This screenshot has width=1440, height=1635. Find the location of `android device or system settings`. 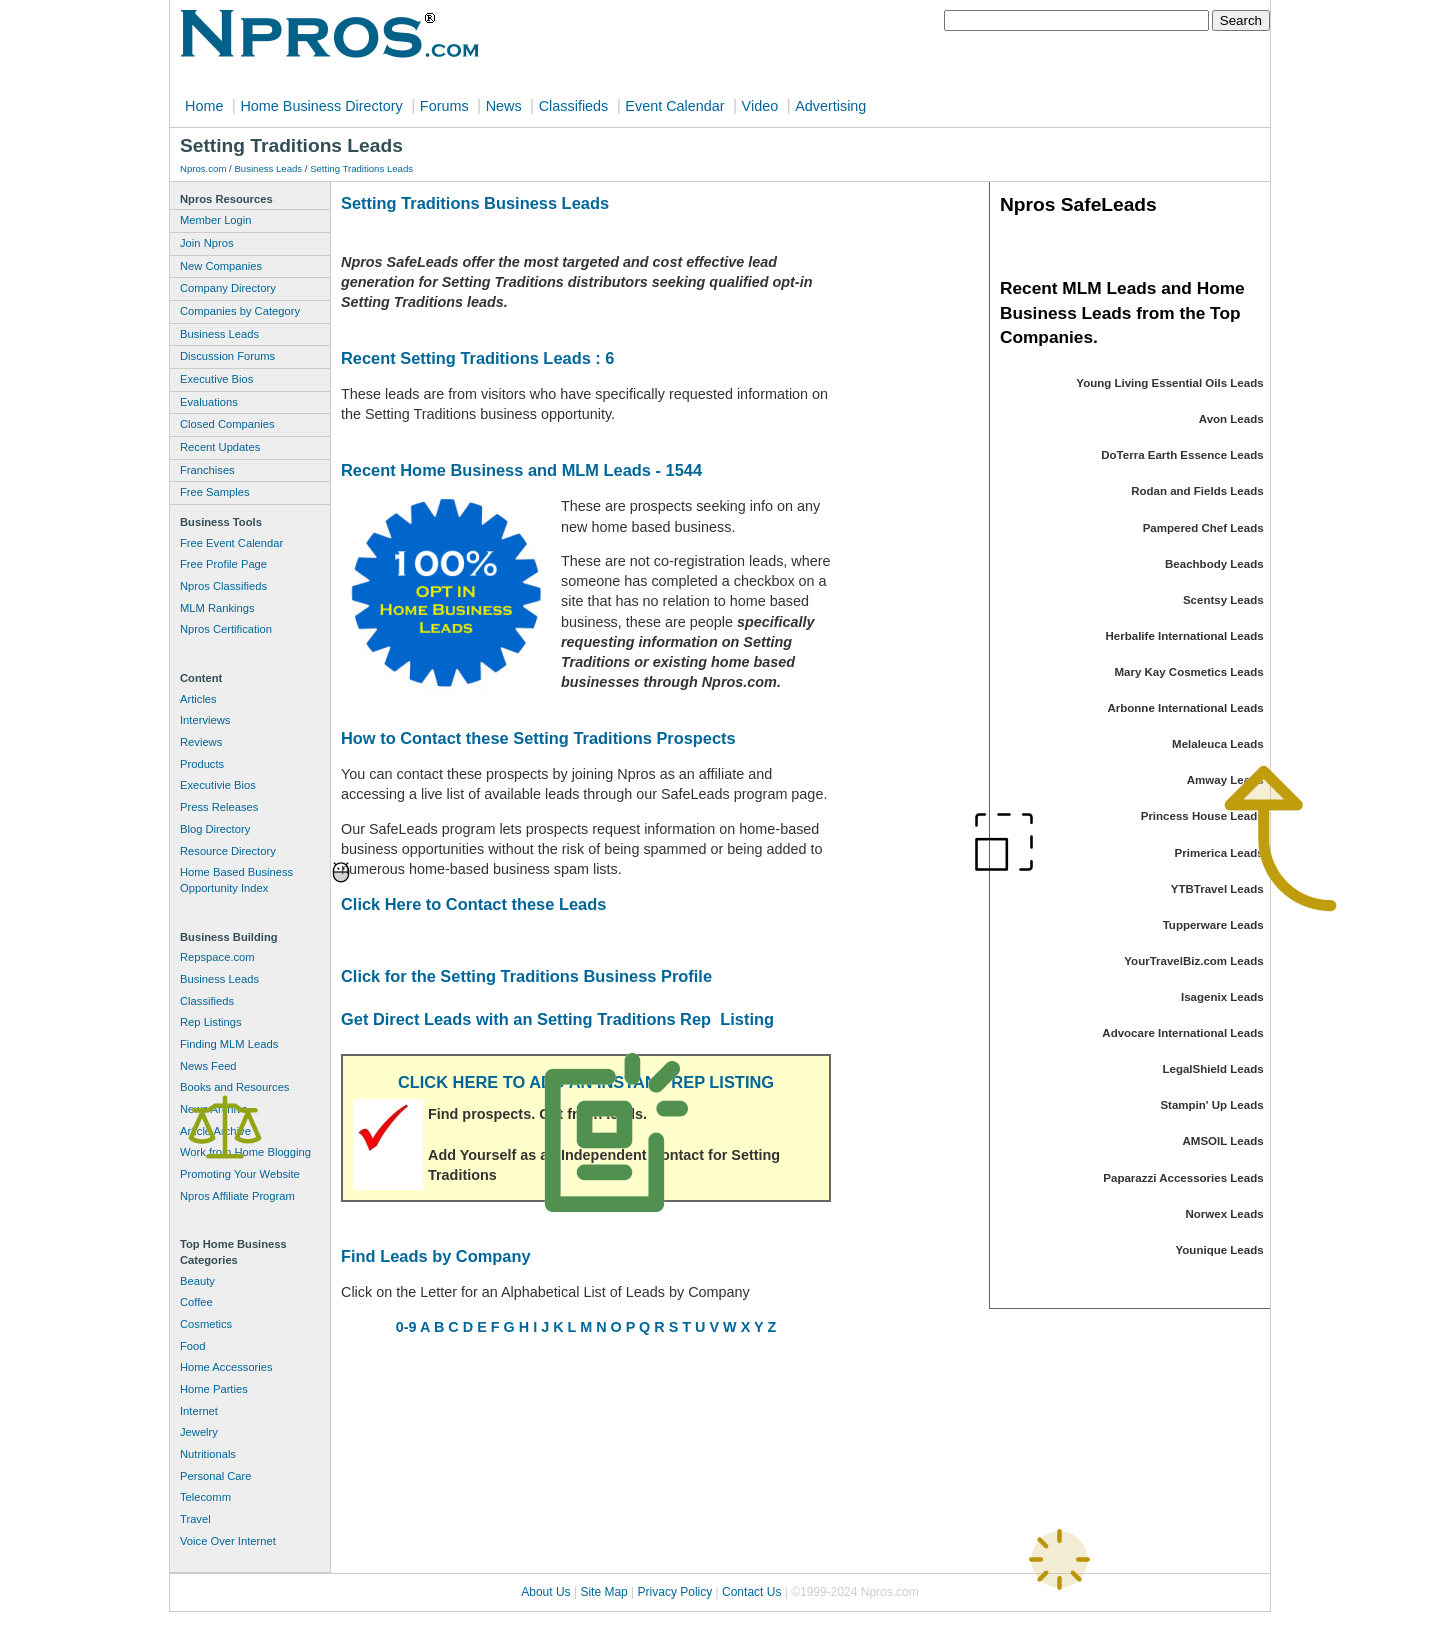

android device or system settings is located at coordinates (341, 872).